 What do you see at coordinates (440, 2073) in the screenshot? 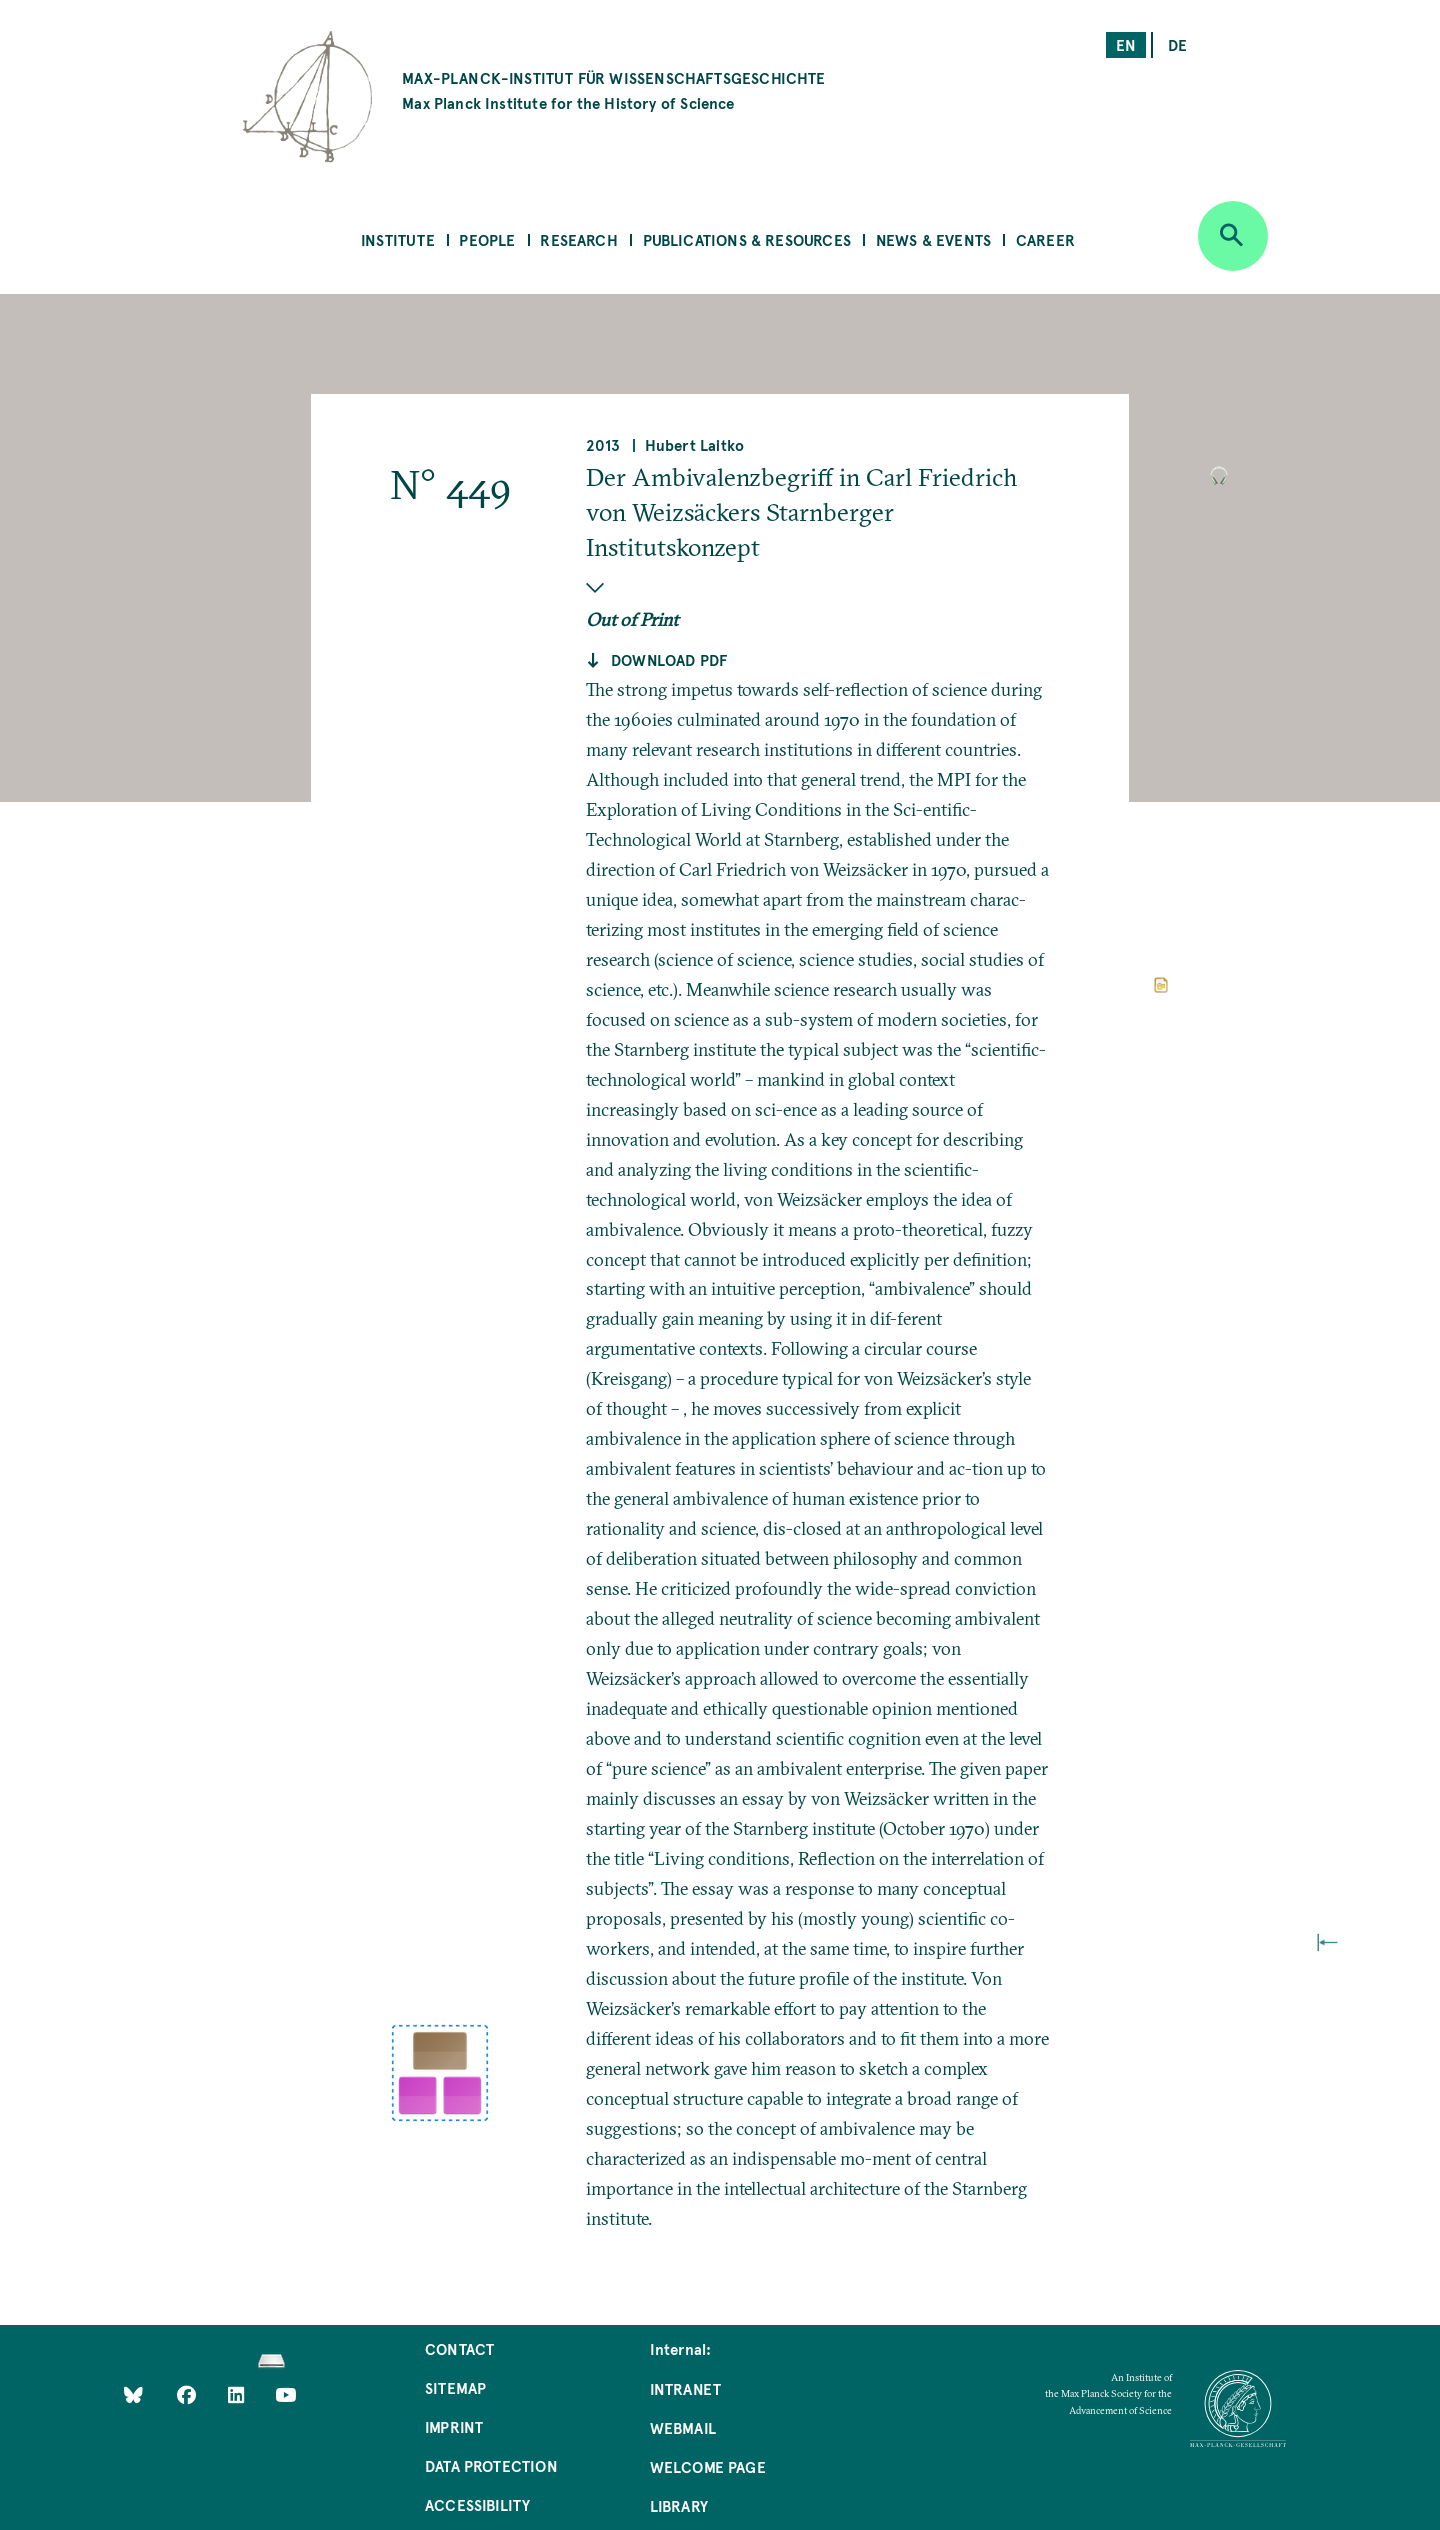
I see `select all items in the current view` at bounding box center [440, 2073].